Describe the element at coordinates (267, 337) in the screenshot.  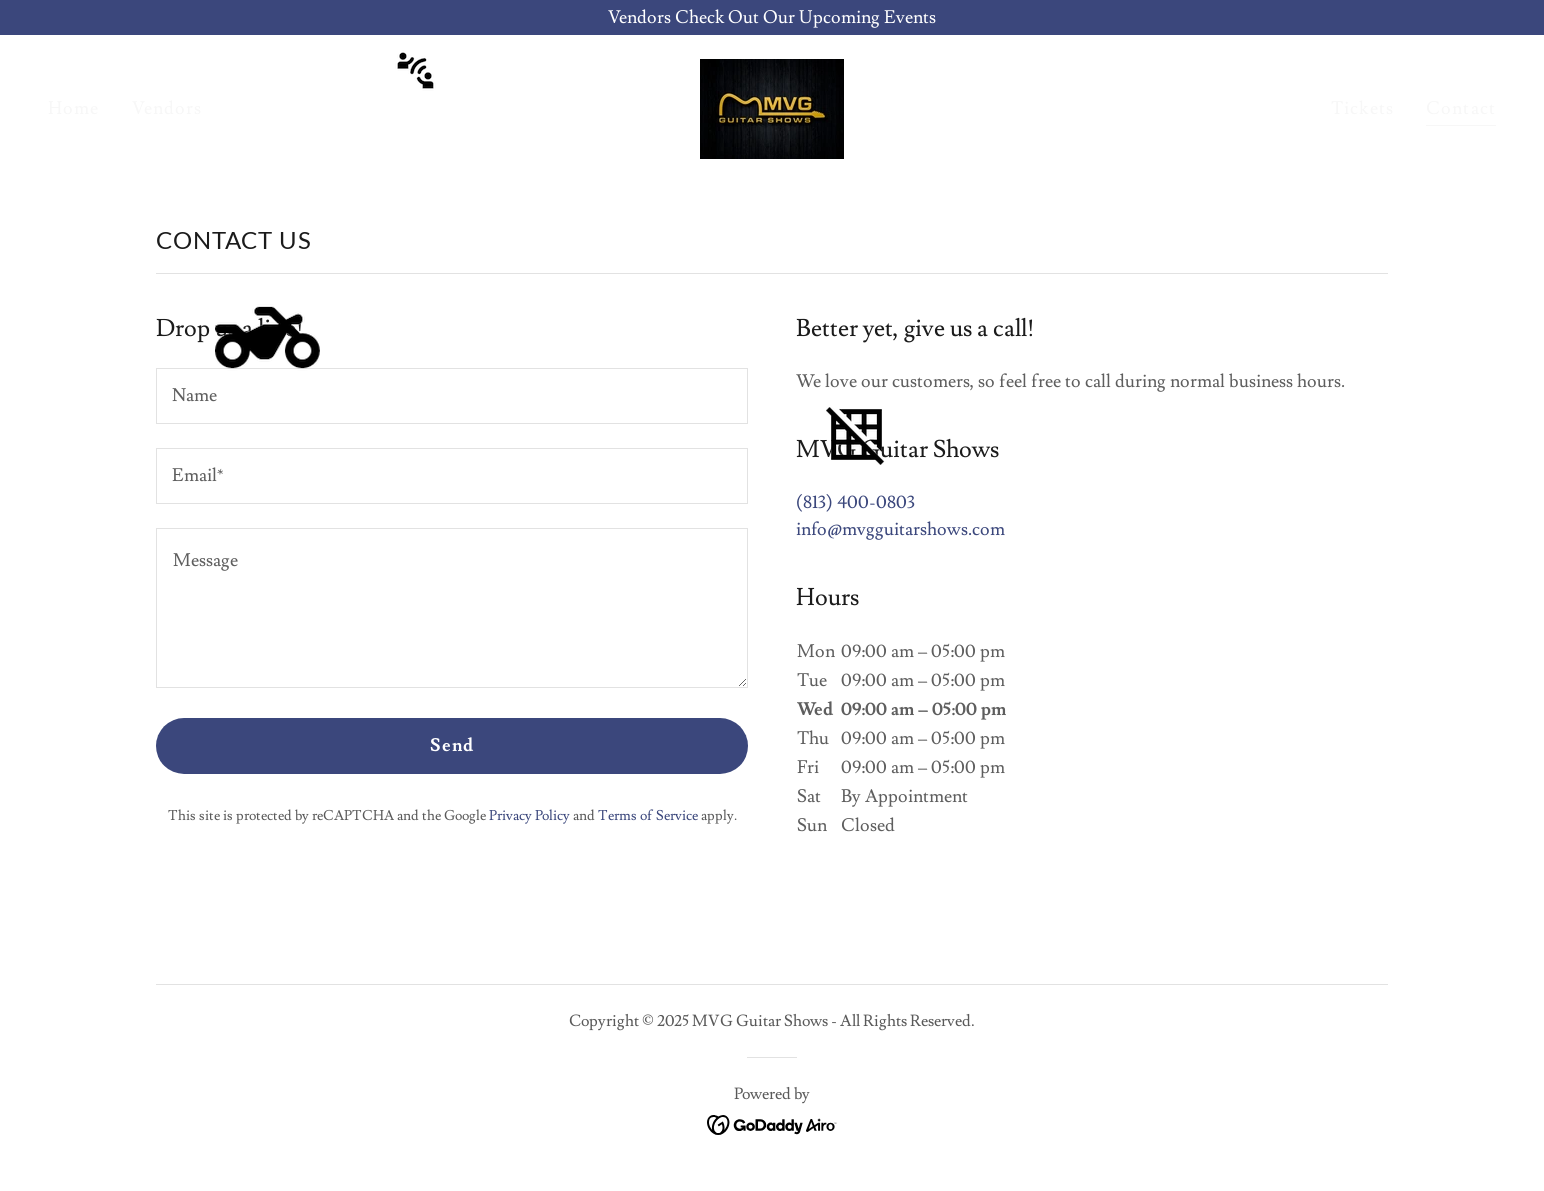
I see `select motorcycle as transportation mode` at that location.